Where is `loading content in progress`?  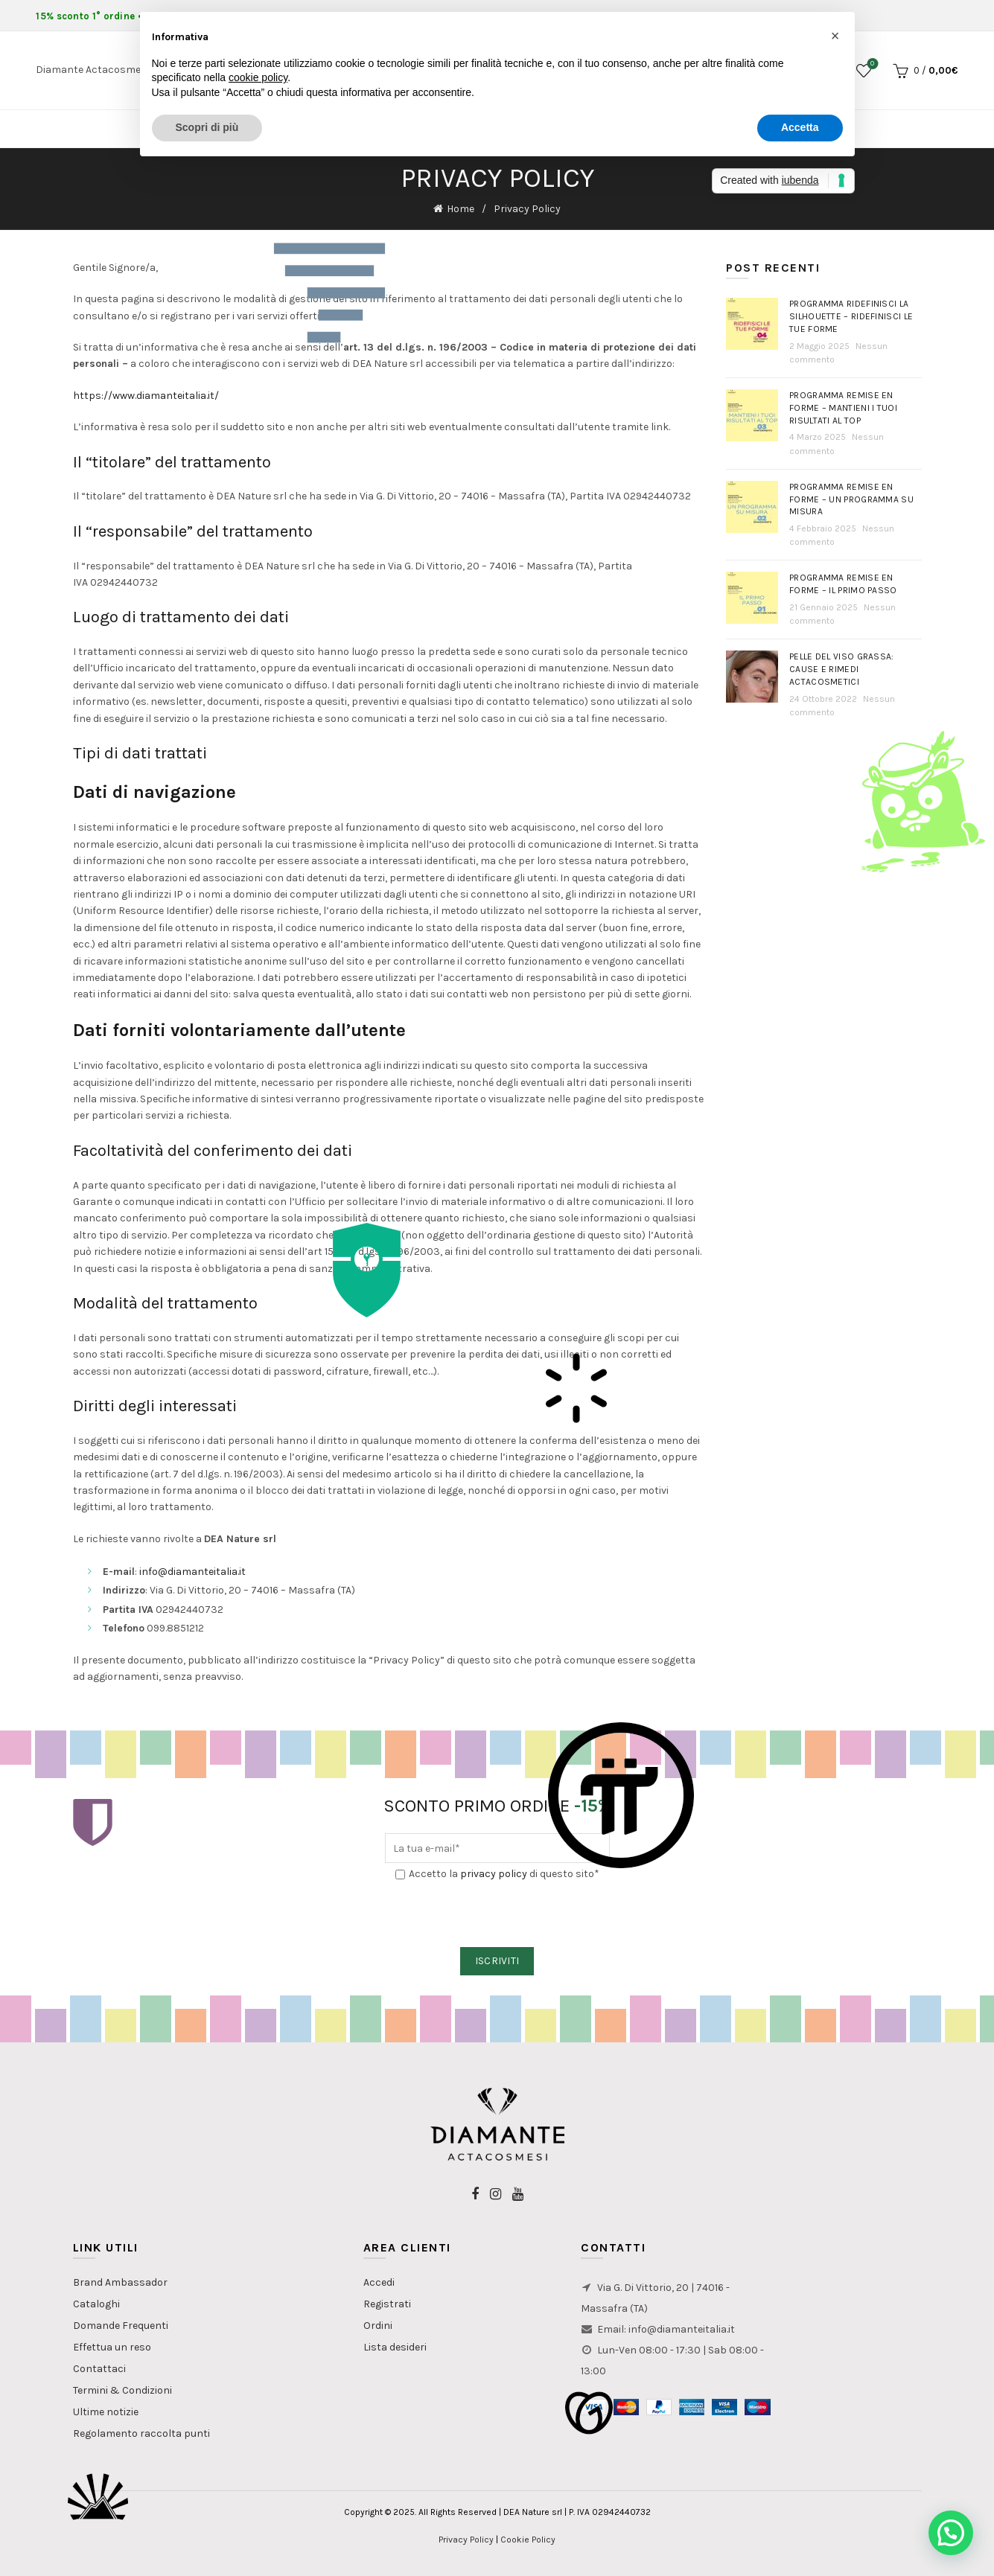
loading content in progress is located at coordinates (576, 1388).